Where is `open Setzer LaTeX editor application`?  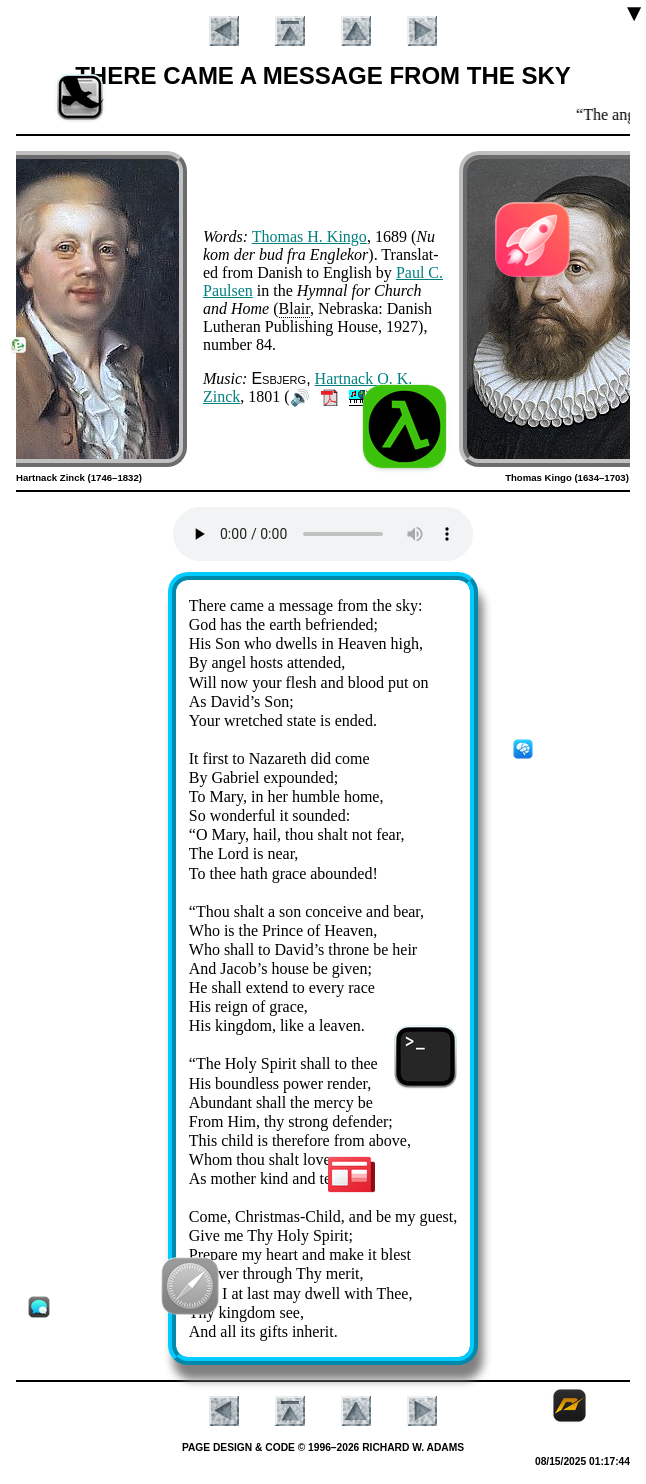 open Setzer LaTeX editor application is located at coordinates (80, 97).